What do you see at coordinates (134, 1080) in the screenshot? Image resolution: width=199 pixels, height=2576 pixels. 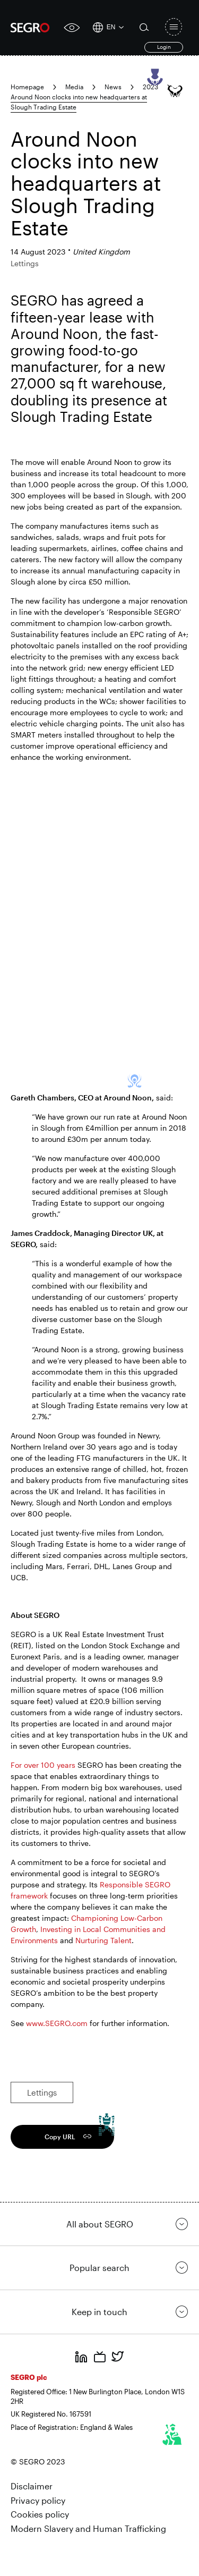 I see `decorative emblem or crest for a fantasy game guild` at bounding box center [134, 1080].